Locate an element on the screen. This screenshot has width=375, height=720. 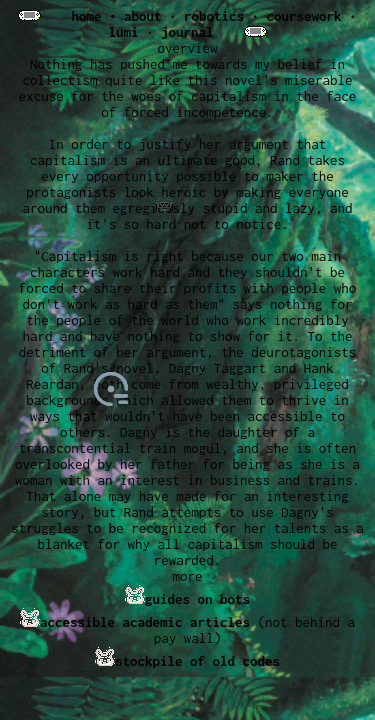
access GitHub's Hubot automation bot is located at coordinates (164, 204).